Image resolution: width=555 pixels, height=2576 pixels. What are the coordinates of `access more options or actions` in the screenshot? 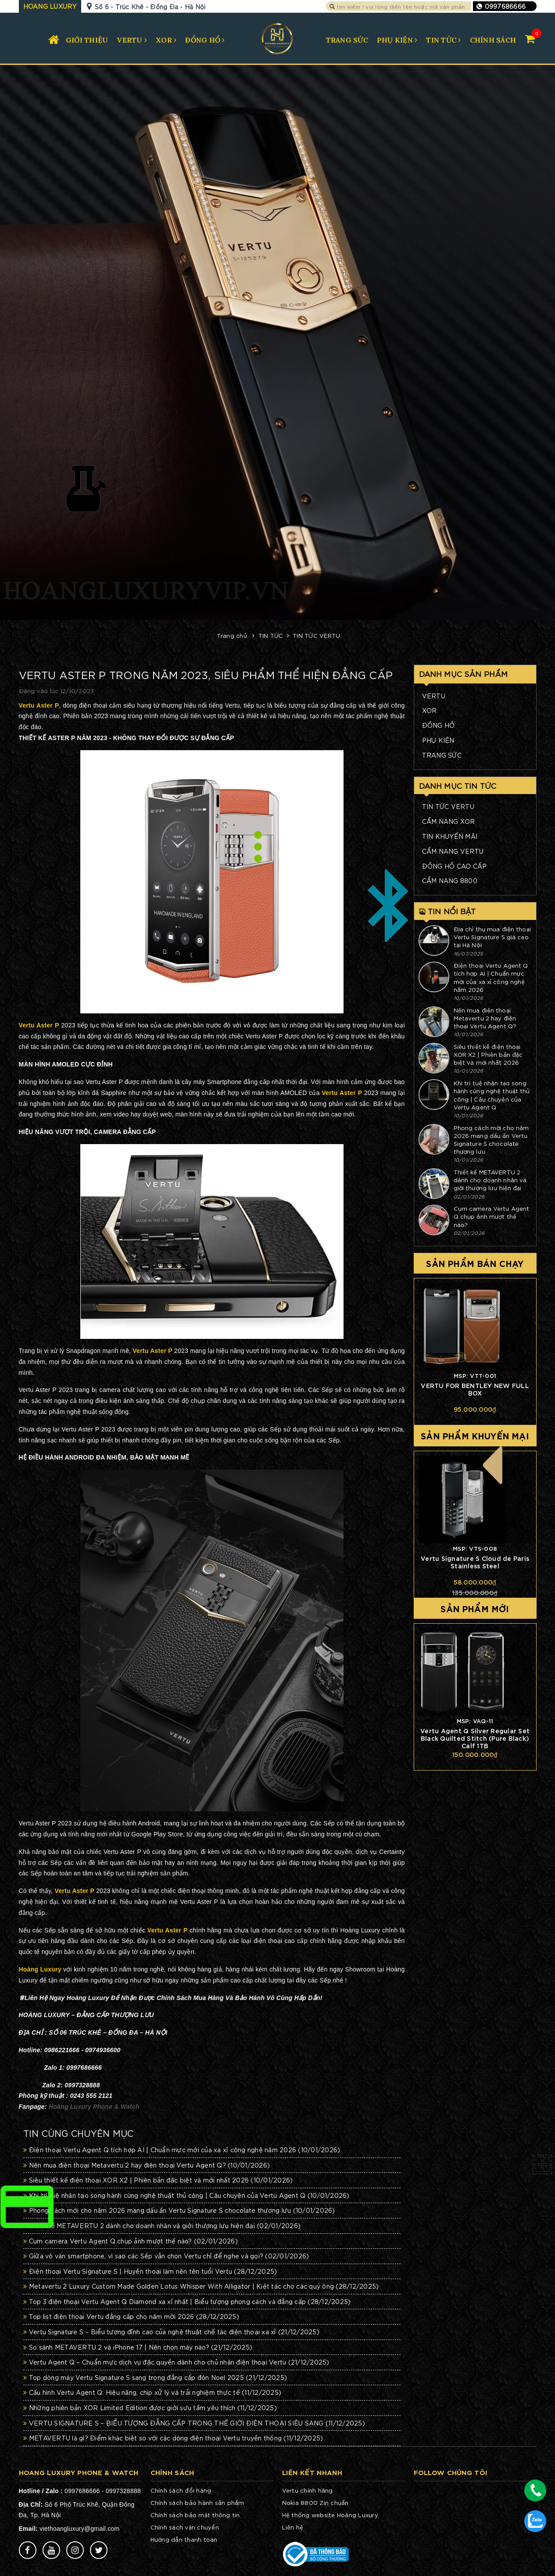 It's located at (258, 847).